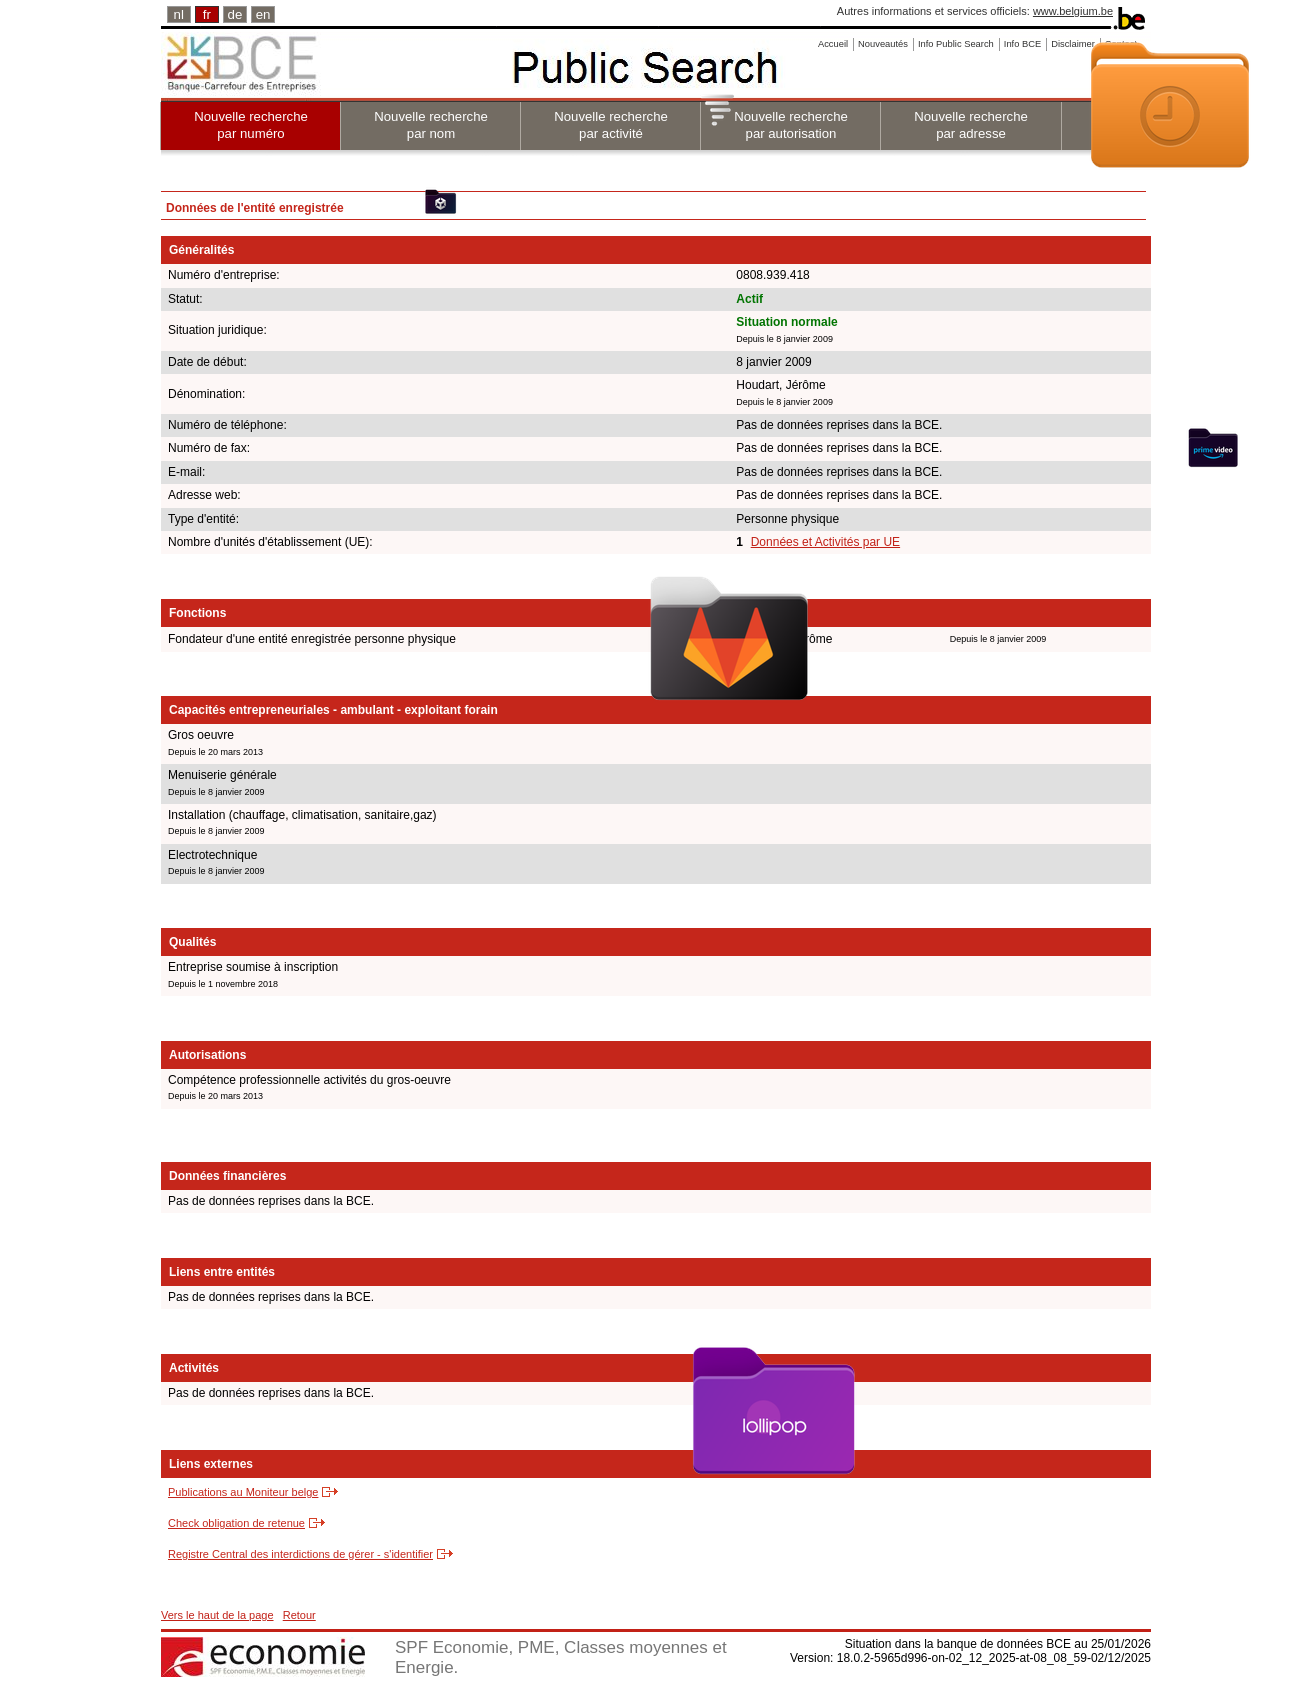  What do you see at coordinates (1213, 449) in the screenshot?
I see `folder containing prime video downloads or media` at bounding box center [1213, 449].